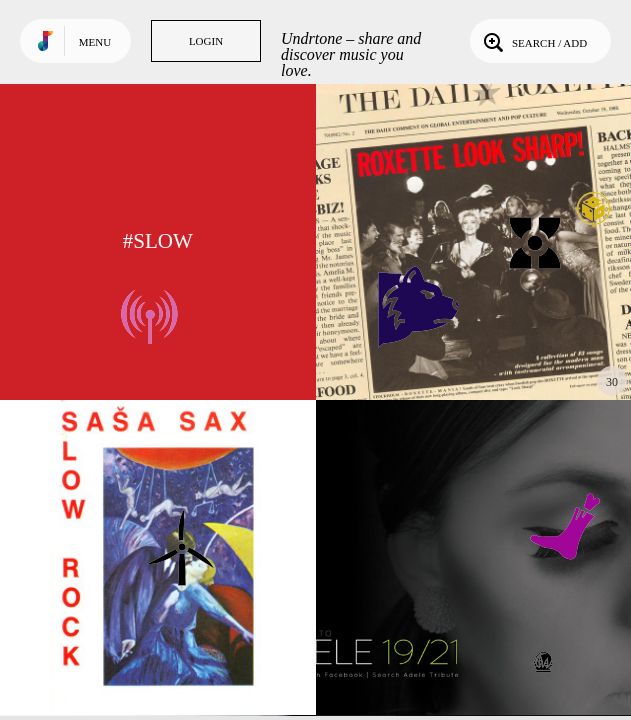 Image resolution: width=631 pixels, height=720 pixels. I want to click on access bear or wildlife-related content in a game, so click(422, 307).